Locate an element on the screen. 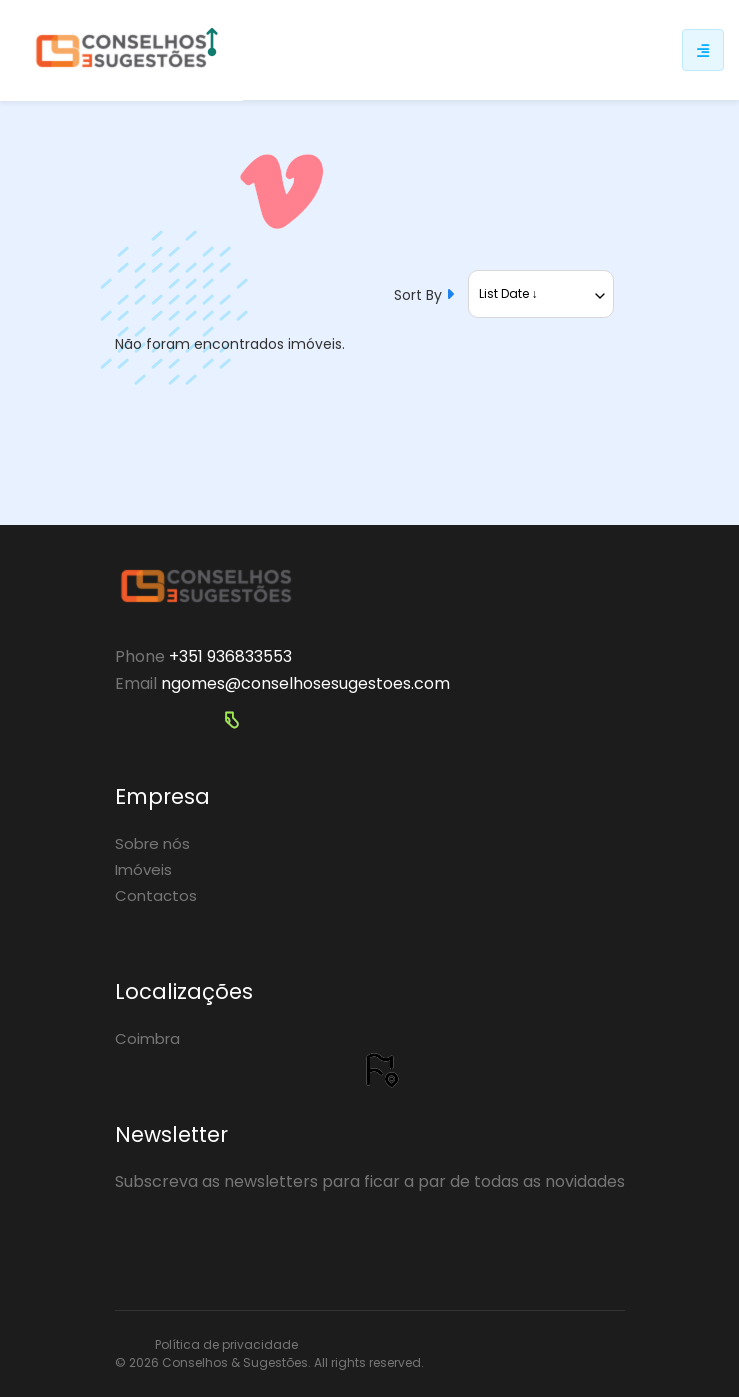 This screenshot has width=739, height=1397. mark or flag a location on the map is located at coordinates (380, 1069).